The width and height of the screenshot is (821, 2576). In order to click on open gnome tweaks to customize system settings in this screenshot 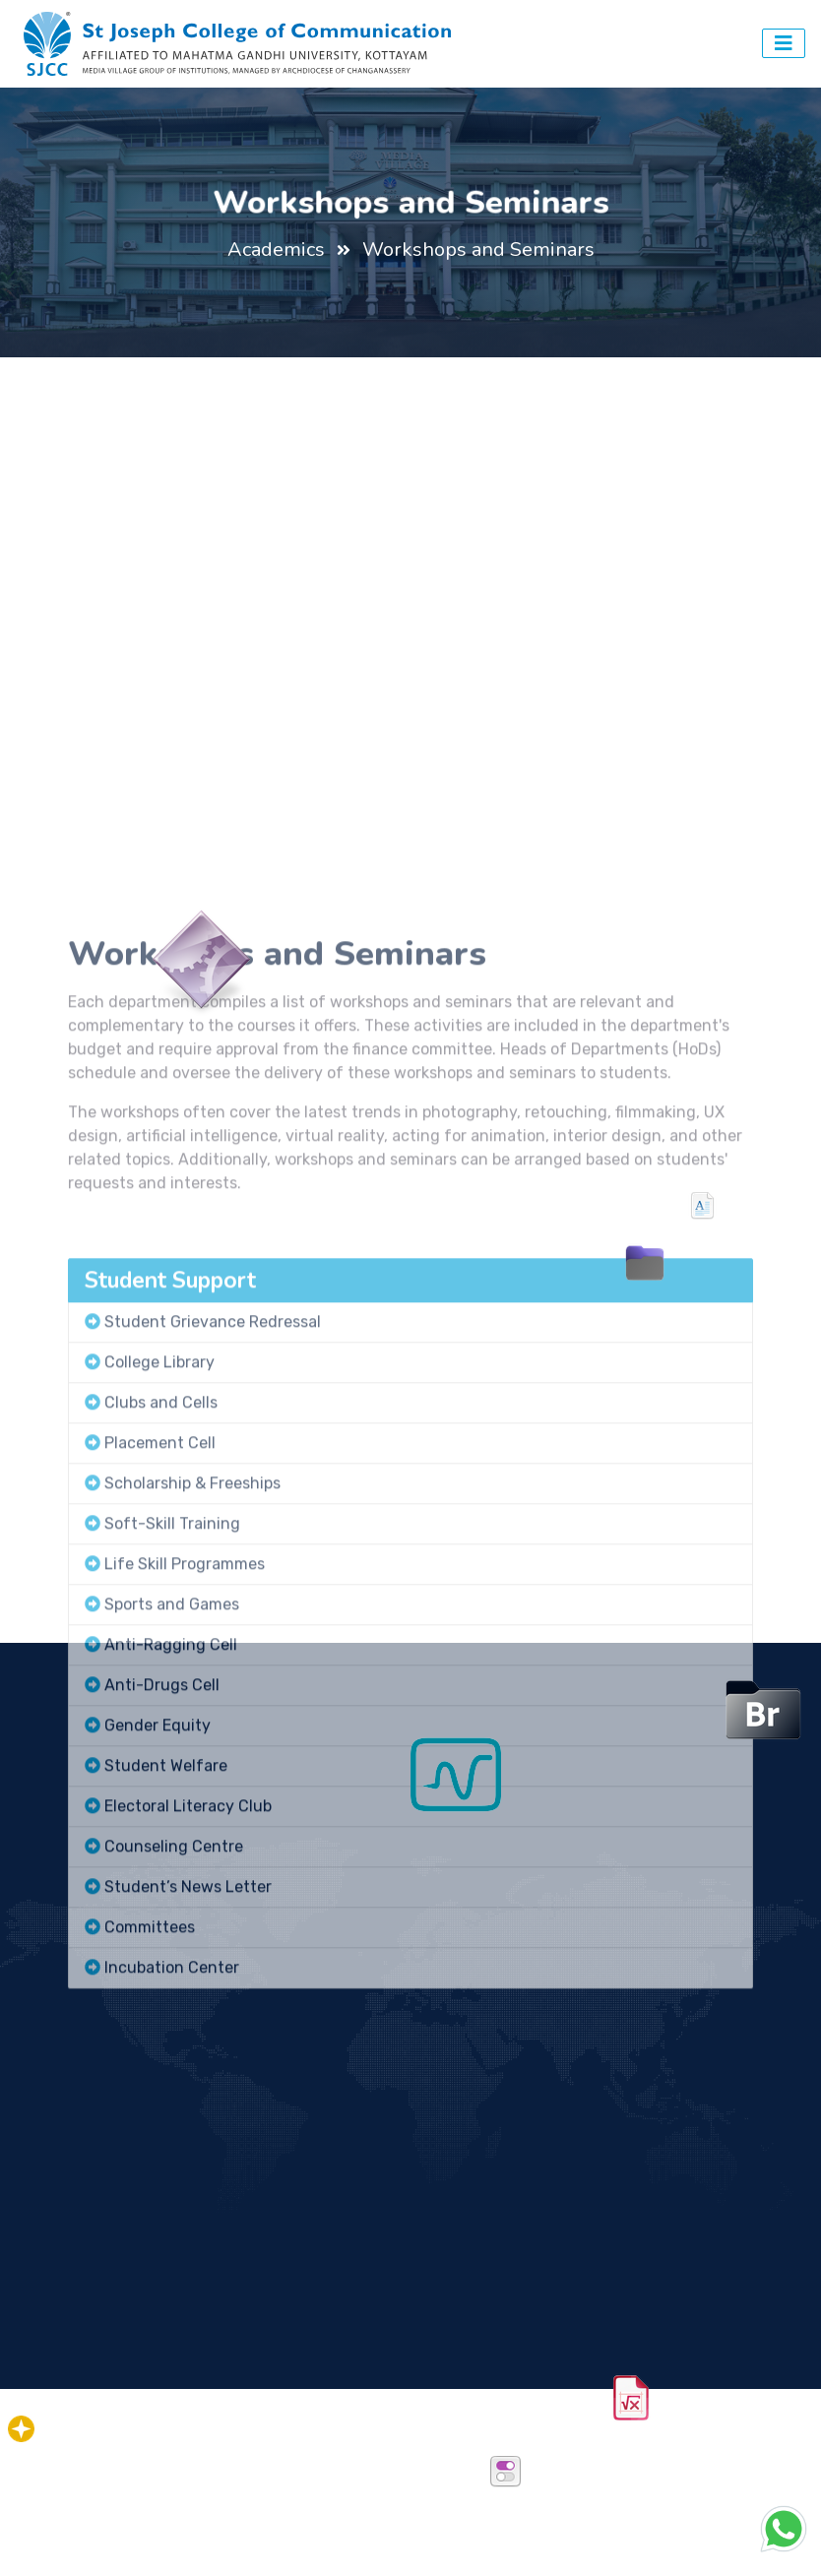, I will do `click(505, 2471)`.